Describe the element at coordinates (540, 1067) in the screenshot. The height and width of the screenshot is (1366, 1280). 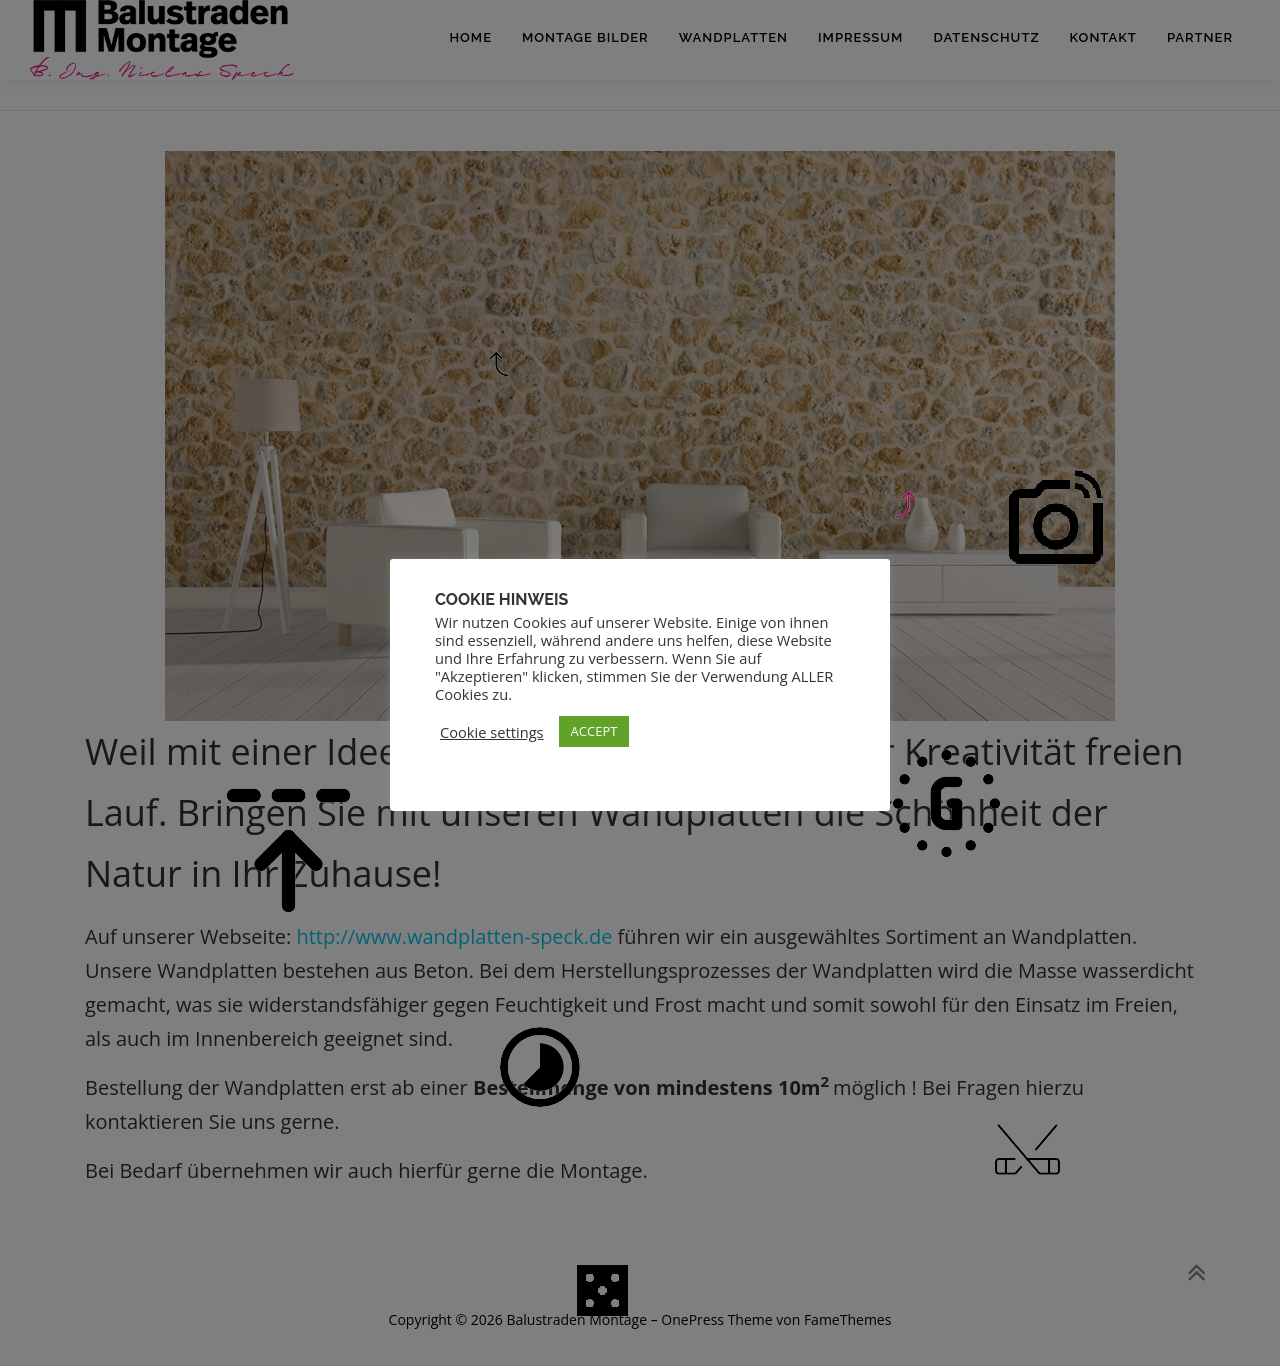
I see `enable timelapse recording mode` at that location.